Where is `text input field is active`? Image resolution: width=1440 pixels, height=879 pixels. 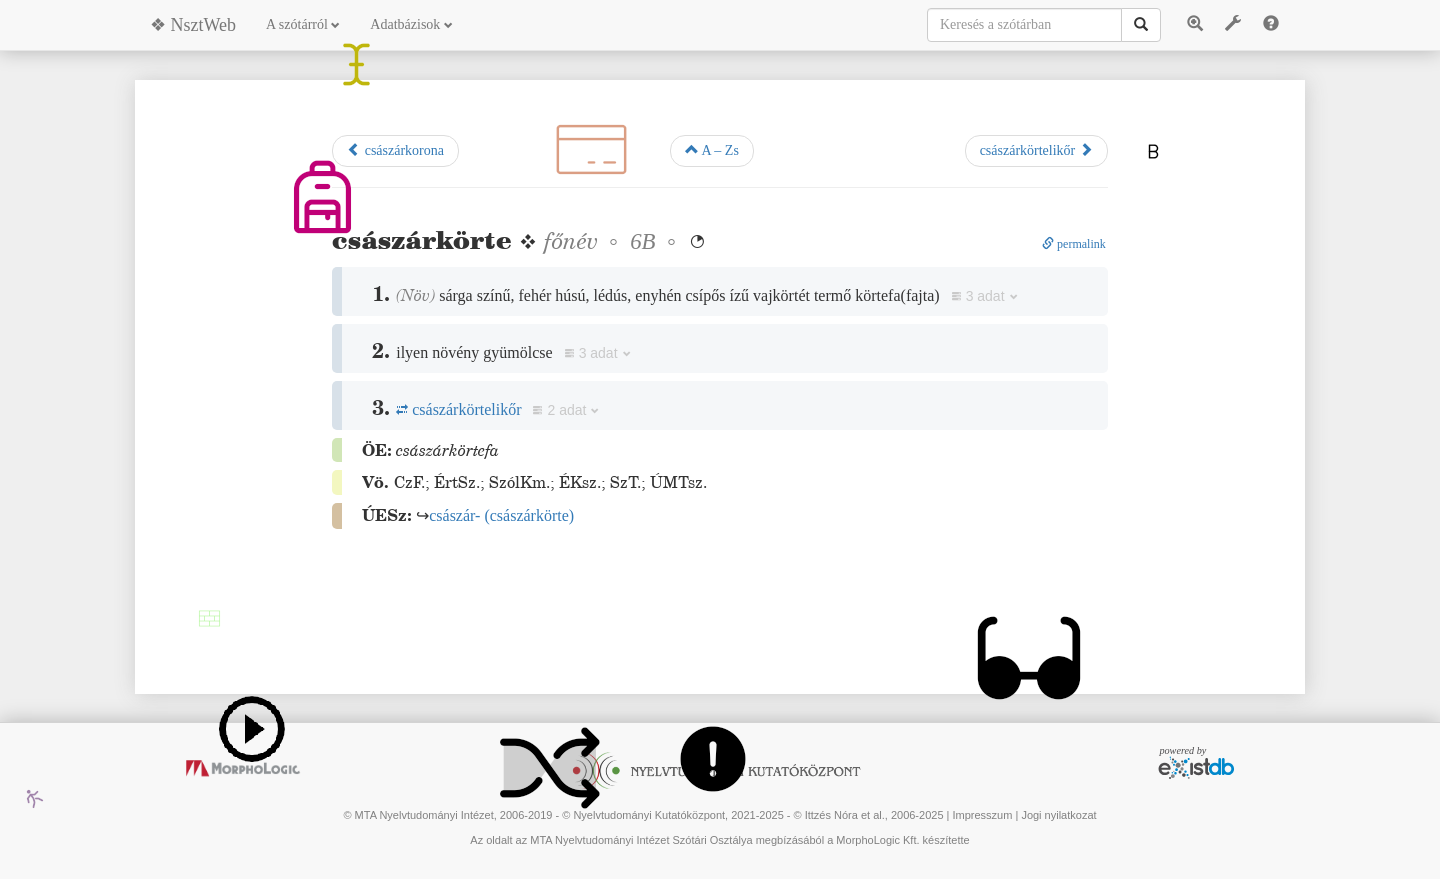
text input field is active is located at coordinates (356, 64).